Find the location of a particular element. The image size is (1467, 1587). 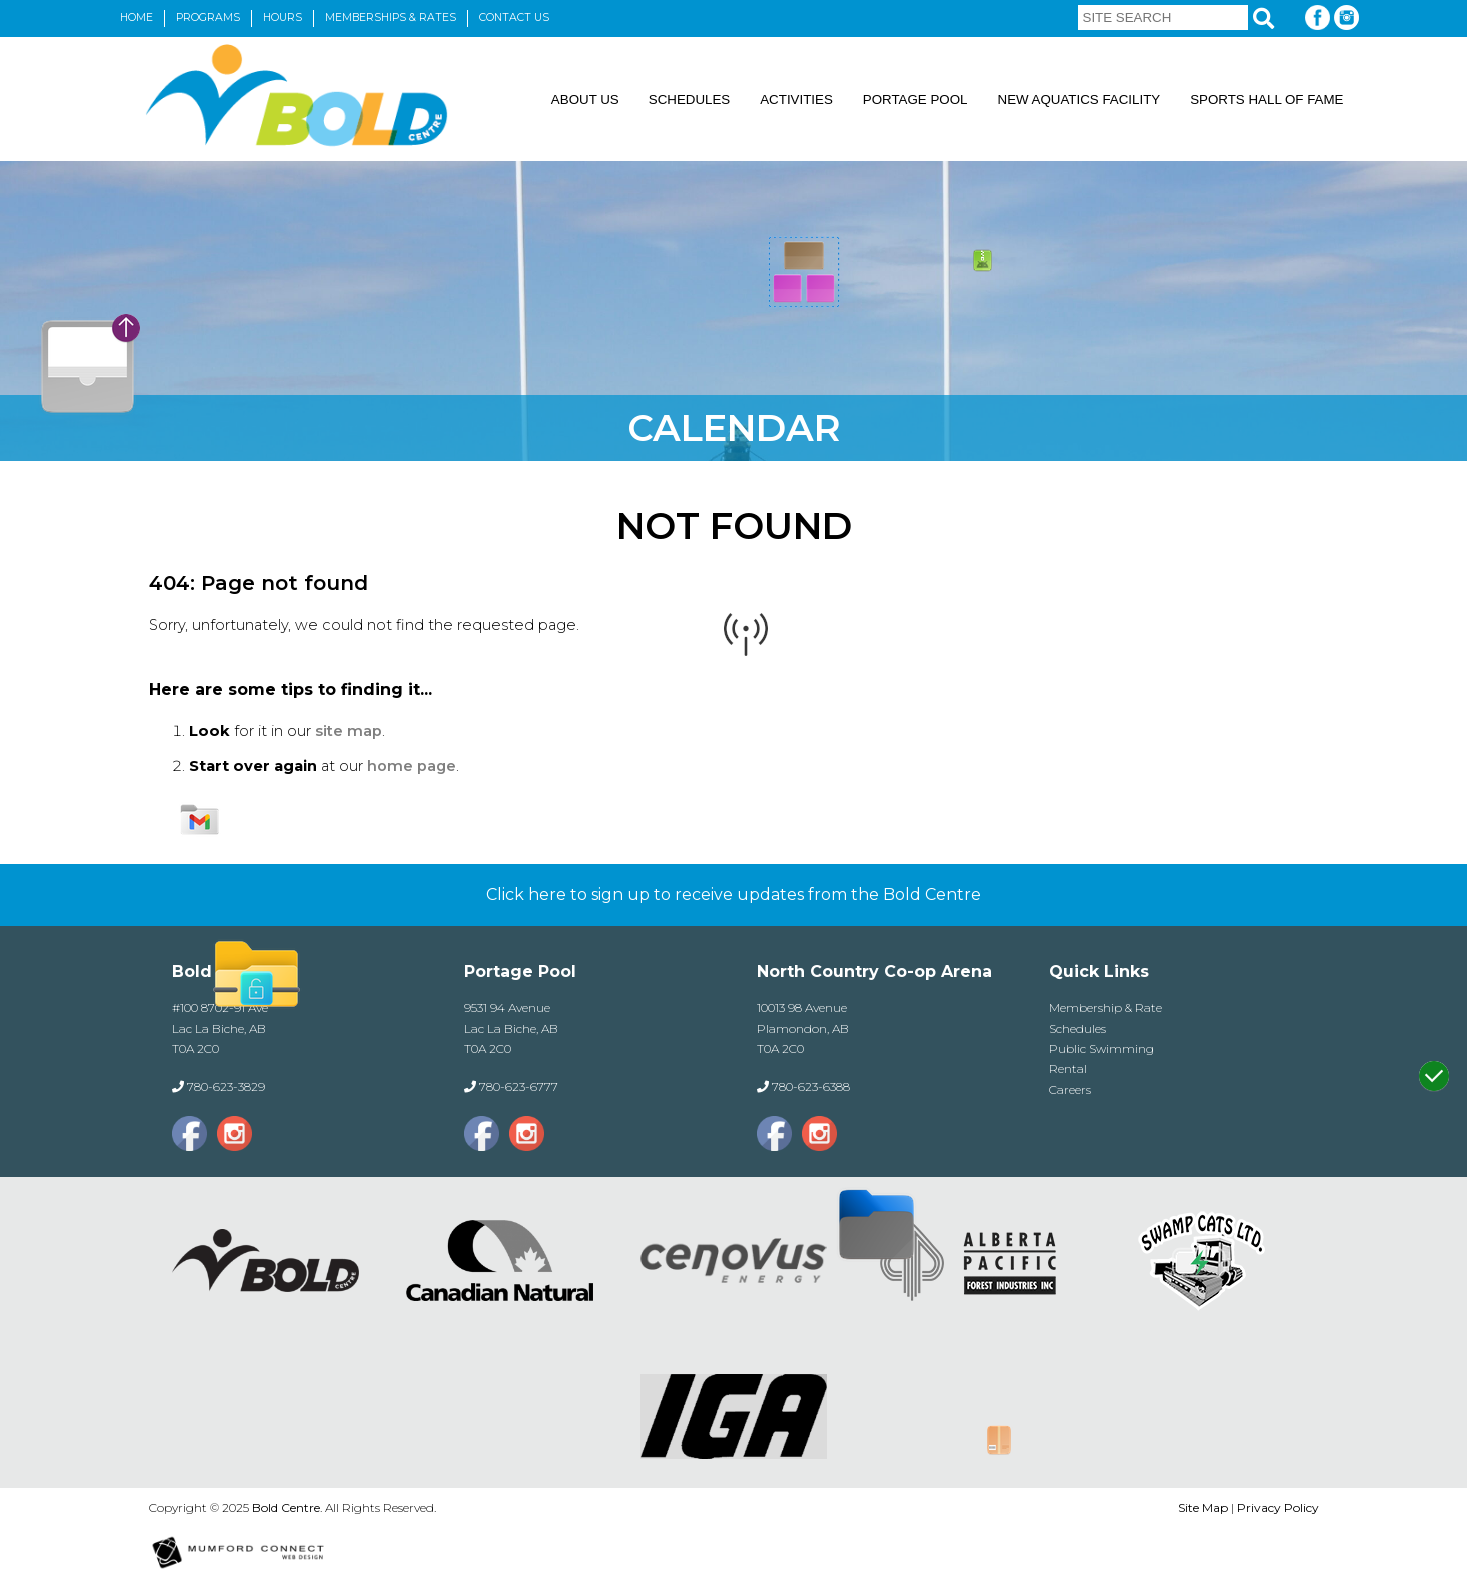

sync inbox and outbox mail is located at coordinates (87, 366).